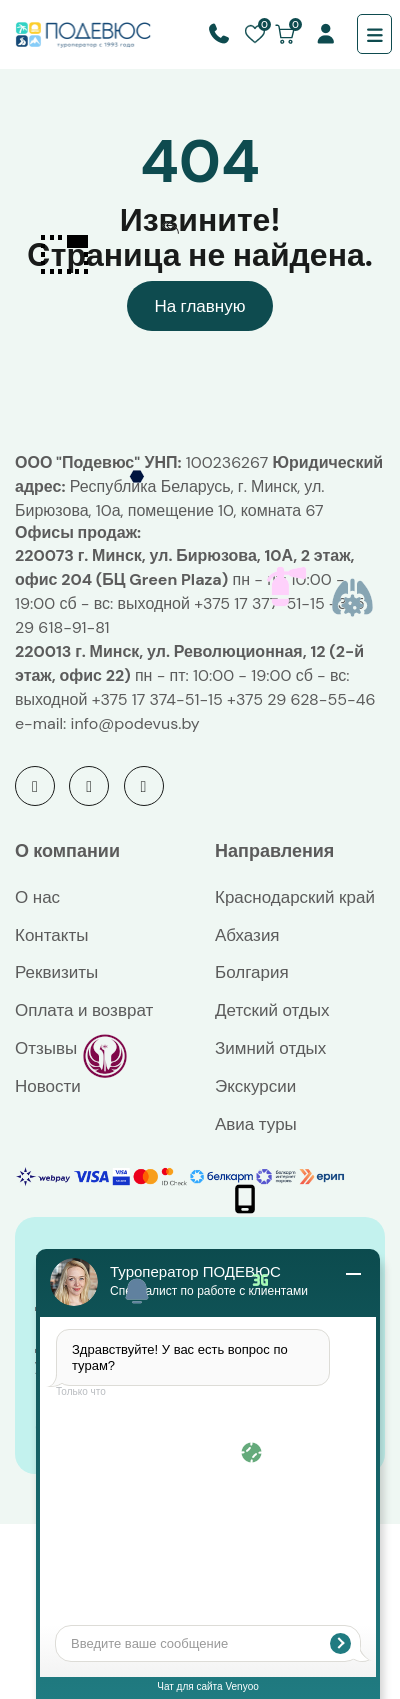 This screenshot has width=400, height=1699. I want to click on fire safety equipment indicator, so click(286, 586).